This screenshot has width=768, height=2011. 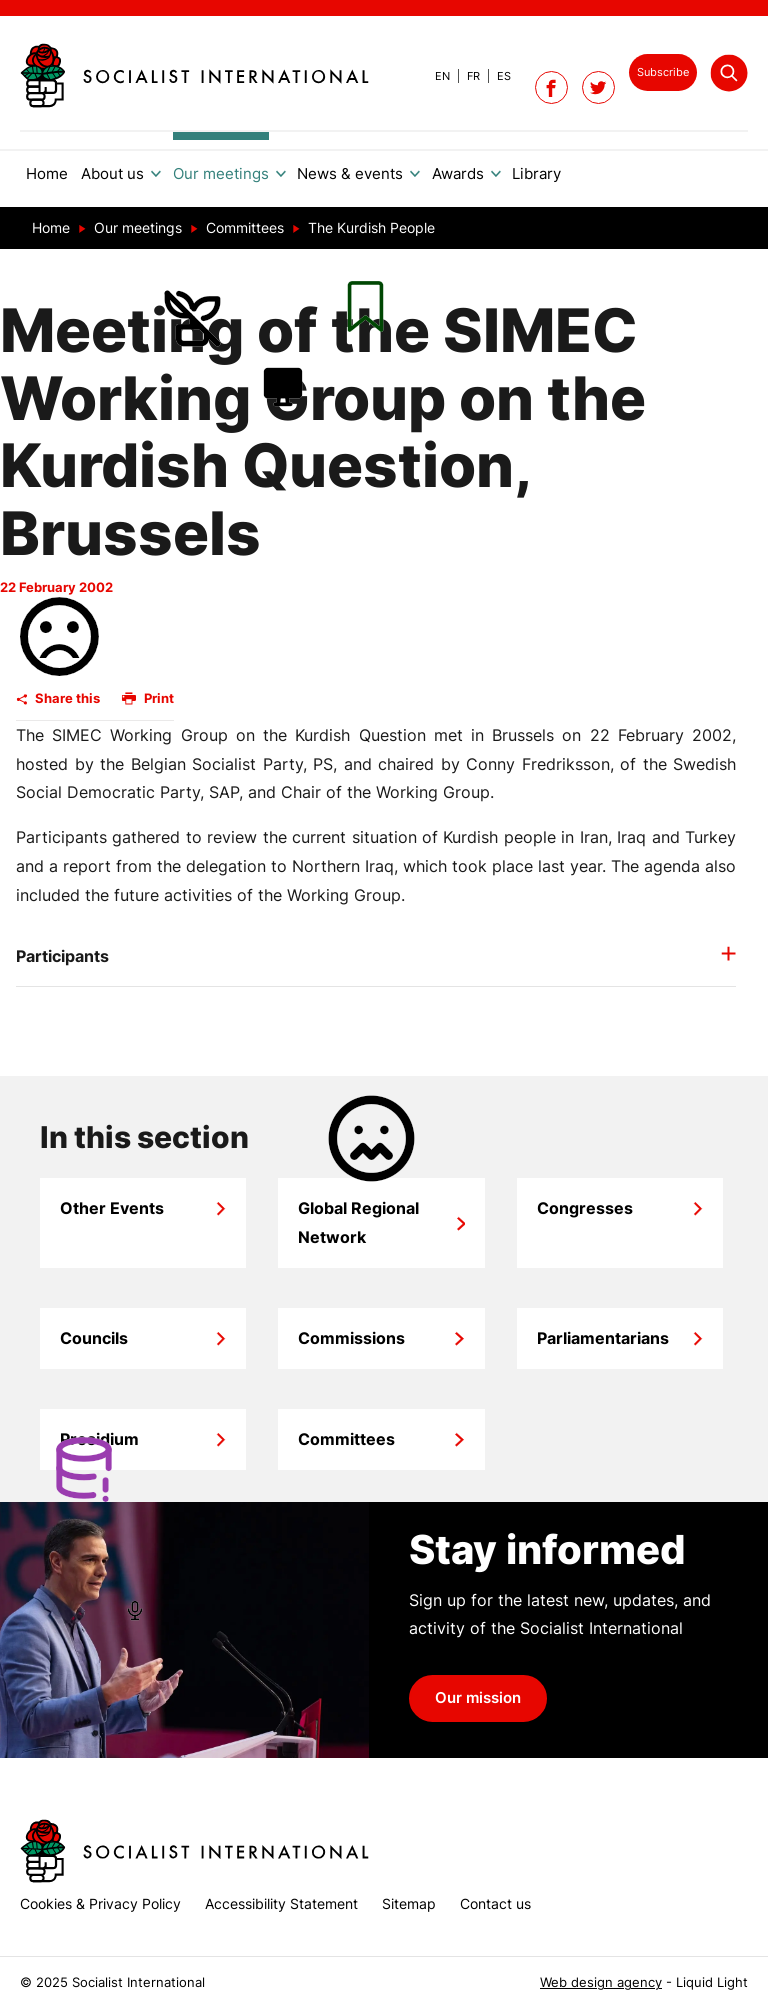 What do you see at coordinates (59, 636) in the screenshot?
I see `rate your experience as negative` at bounding box center [59, 636].